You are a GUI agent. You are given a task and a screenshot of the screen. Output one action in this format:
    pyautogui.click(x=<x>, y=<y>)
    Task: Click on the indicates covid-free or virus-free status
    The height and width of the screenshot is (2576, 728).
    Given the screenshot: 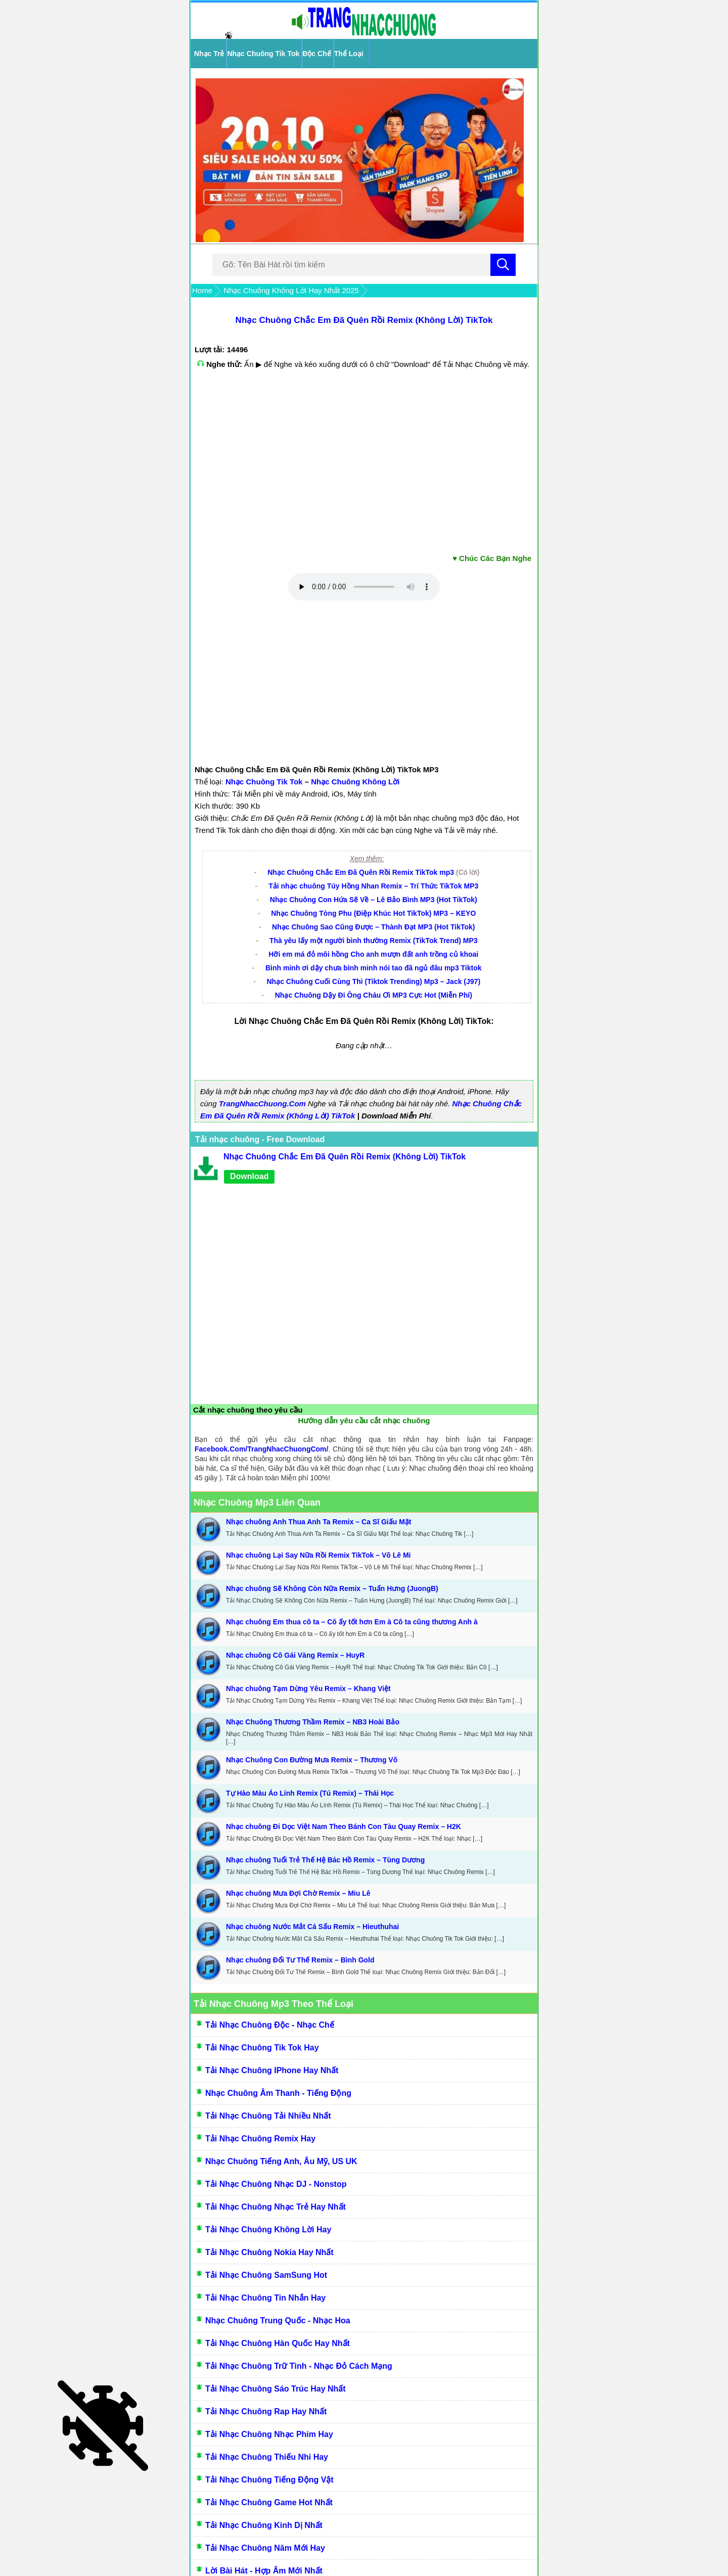 What is the action you would take?
    pyautogui.click(x=103, y=2425)
    